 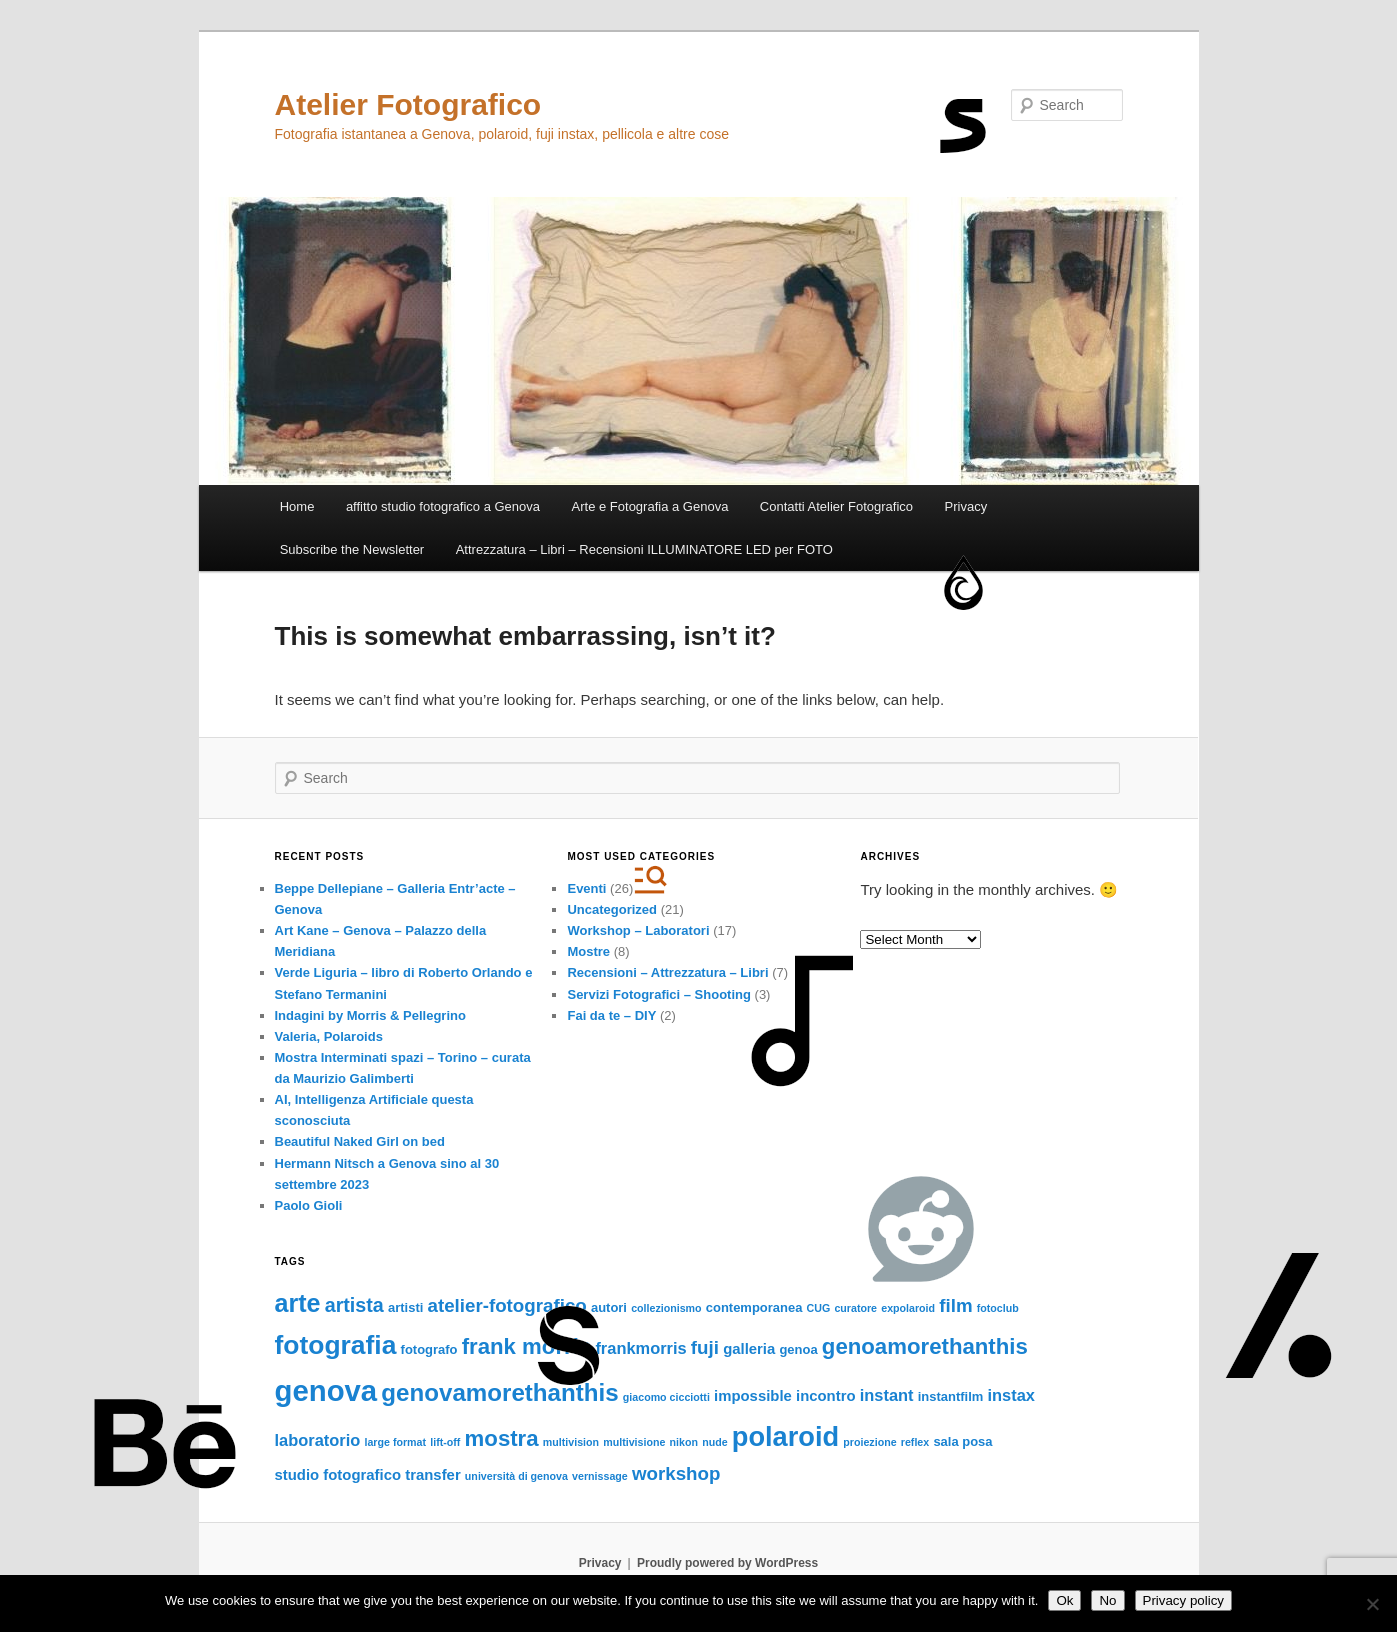 What do you see at coordinates (164, 1441) in the screenshot?
I see `visit behance profile or portfolio` at bounding box center [164, 1441].